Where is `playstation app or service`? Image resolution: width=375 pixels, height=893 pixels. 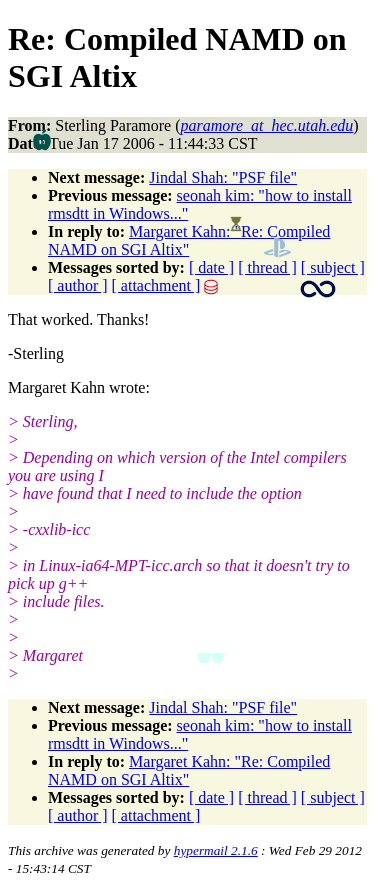
playstation app or service is located at coordinates (277, 247).